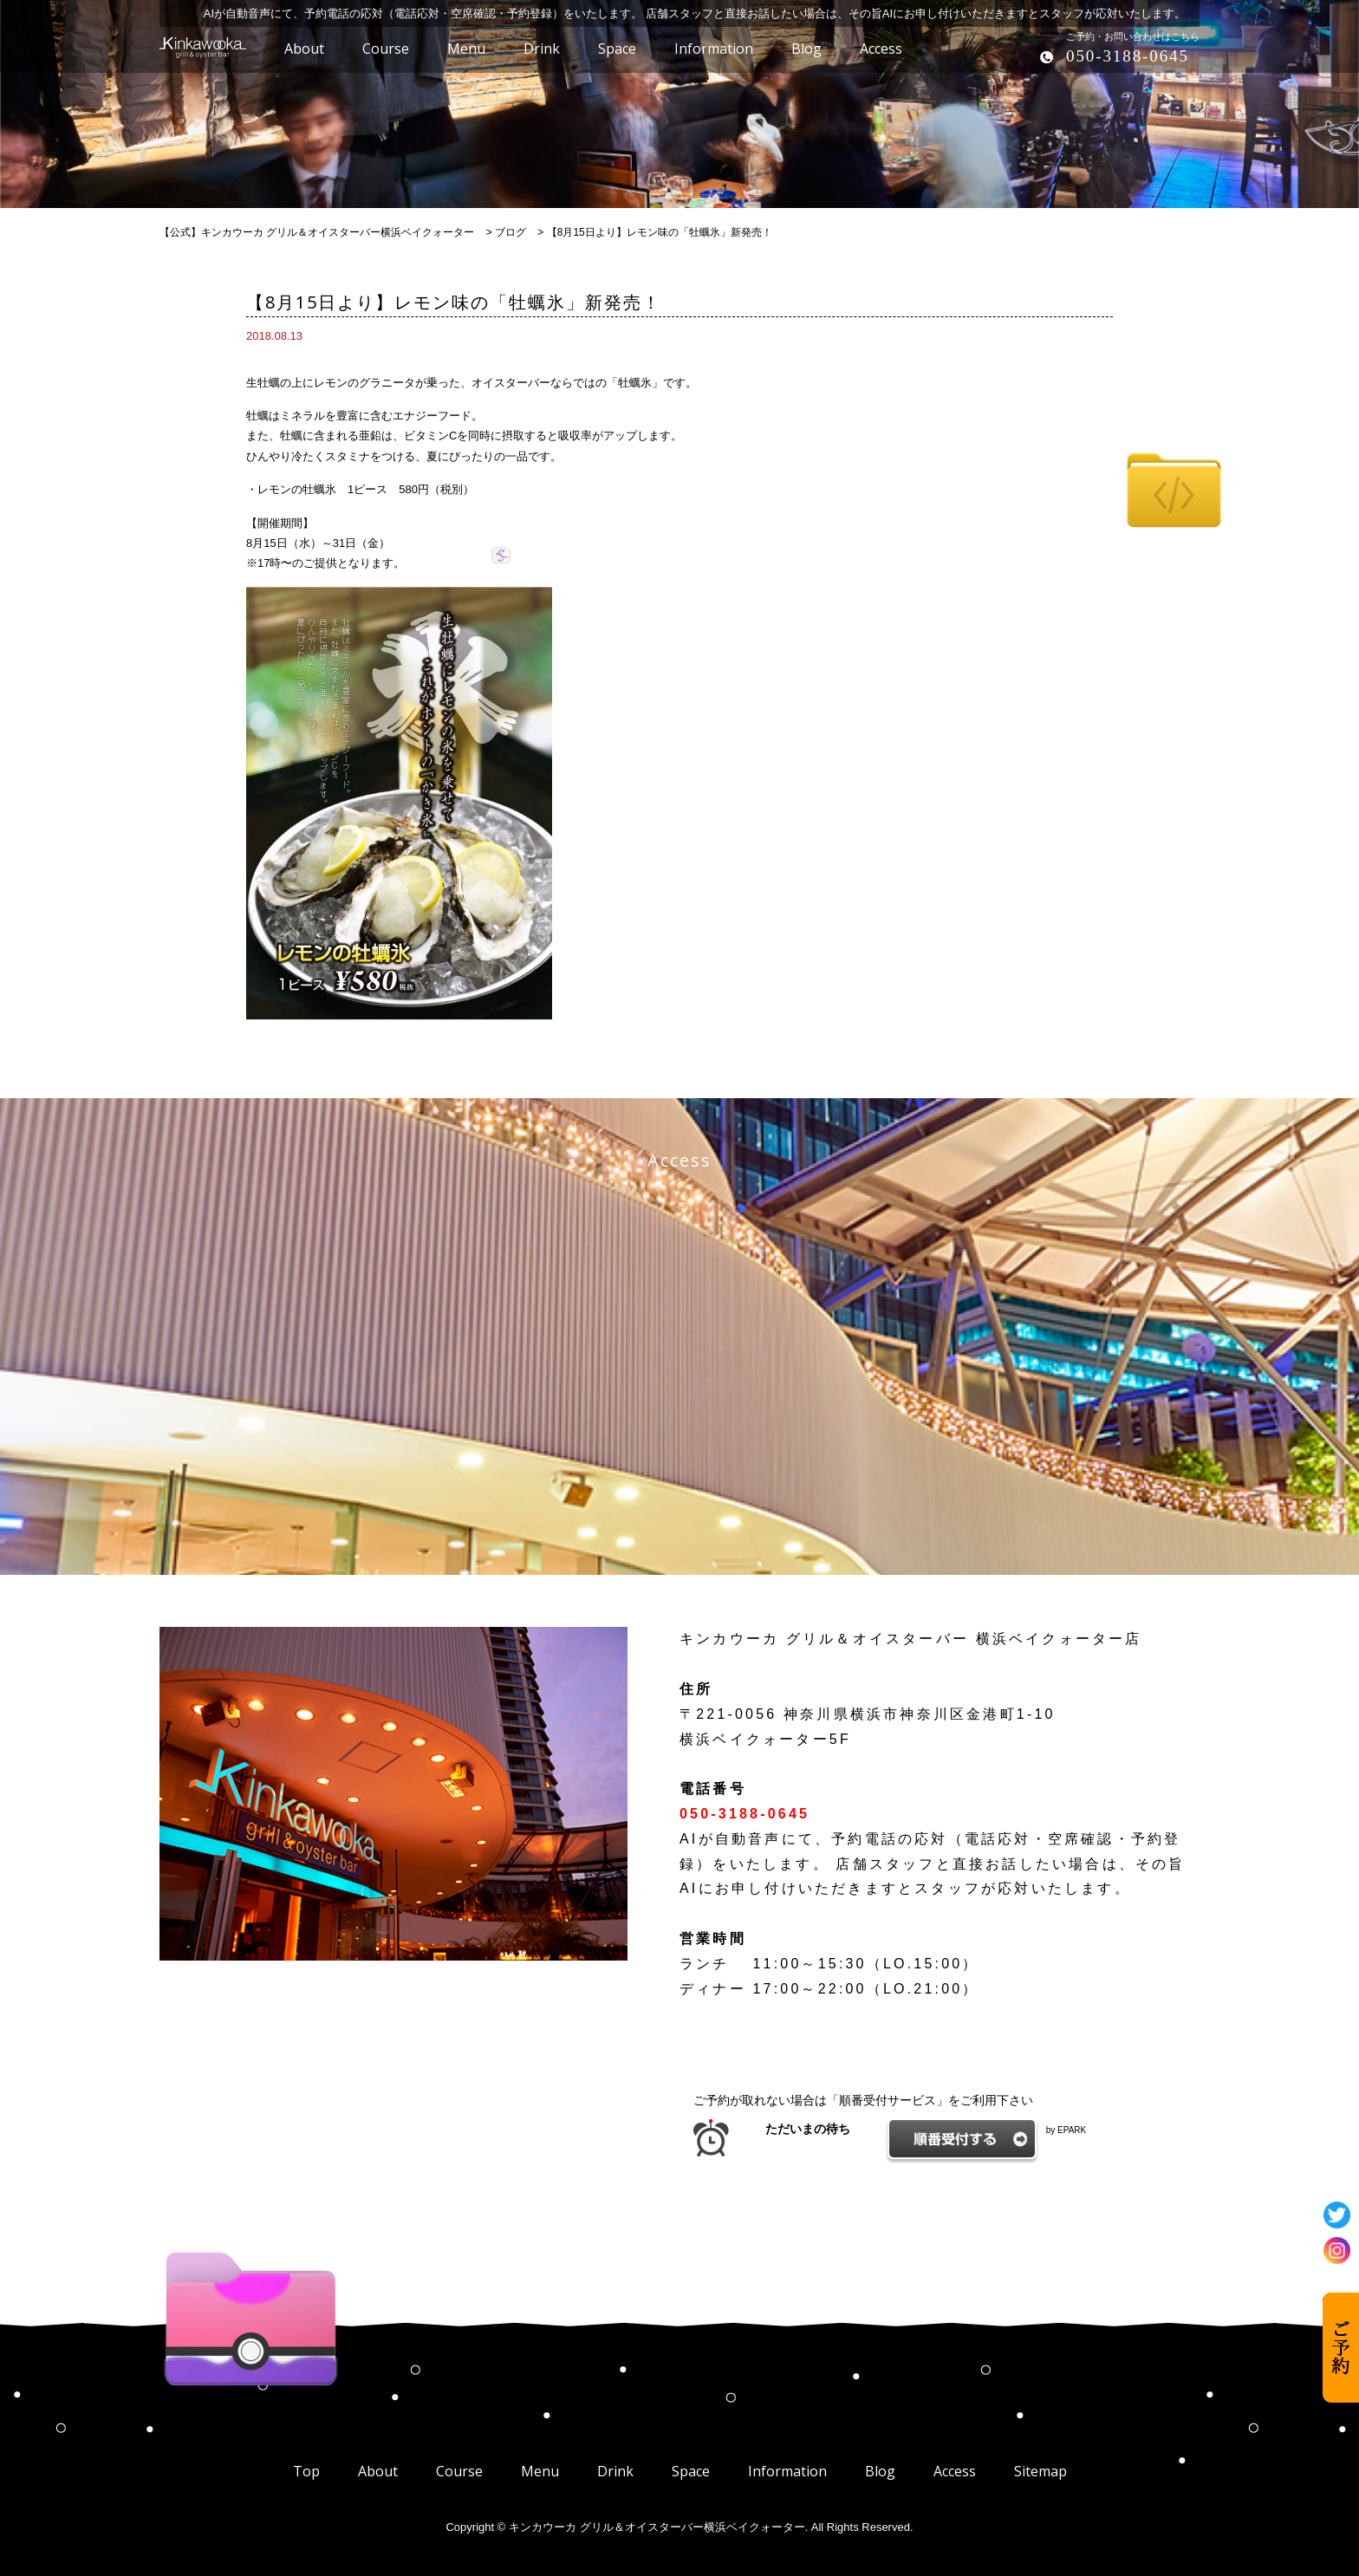  I want to click on folder for pokémon dream ball collection or related files, so click(250, 2323).